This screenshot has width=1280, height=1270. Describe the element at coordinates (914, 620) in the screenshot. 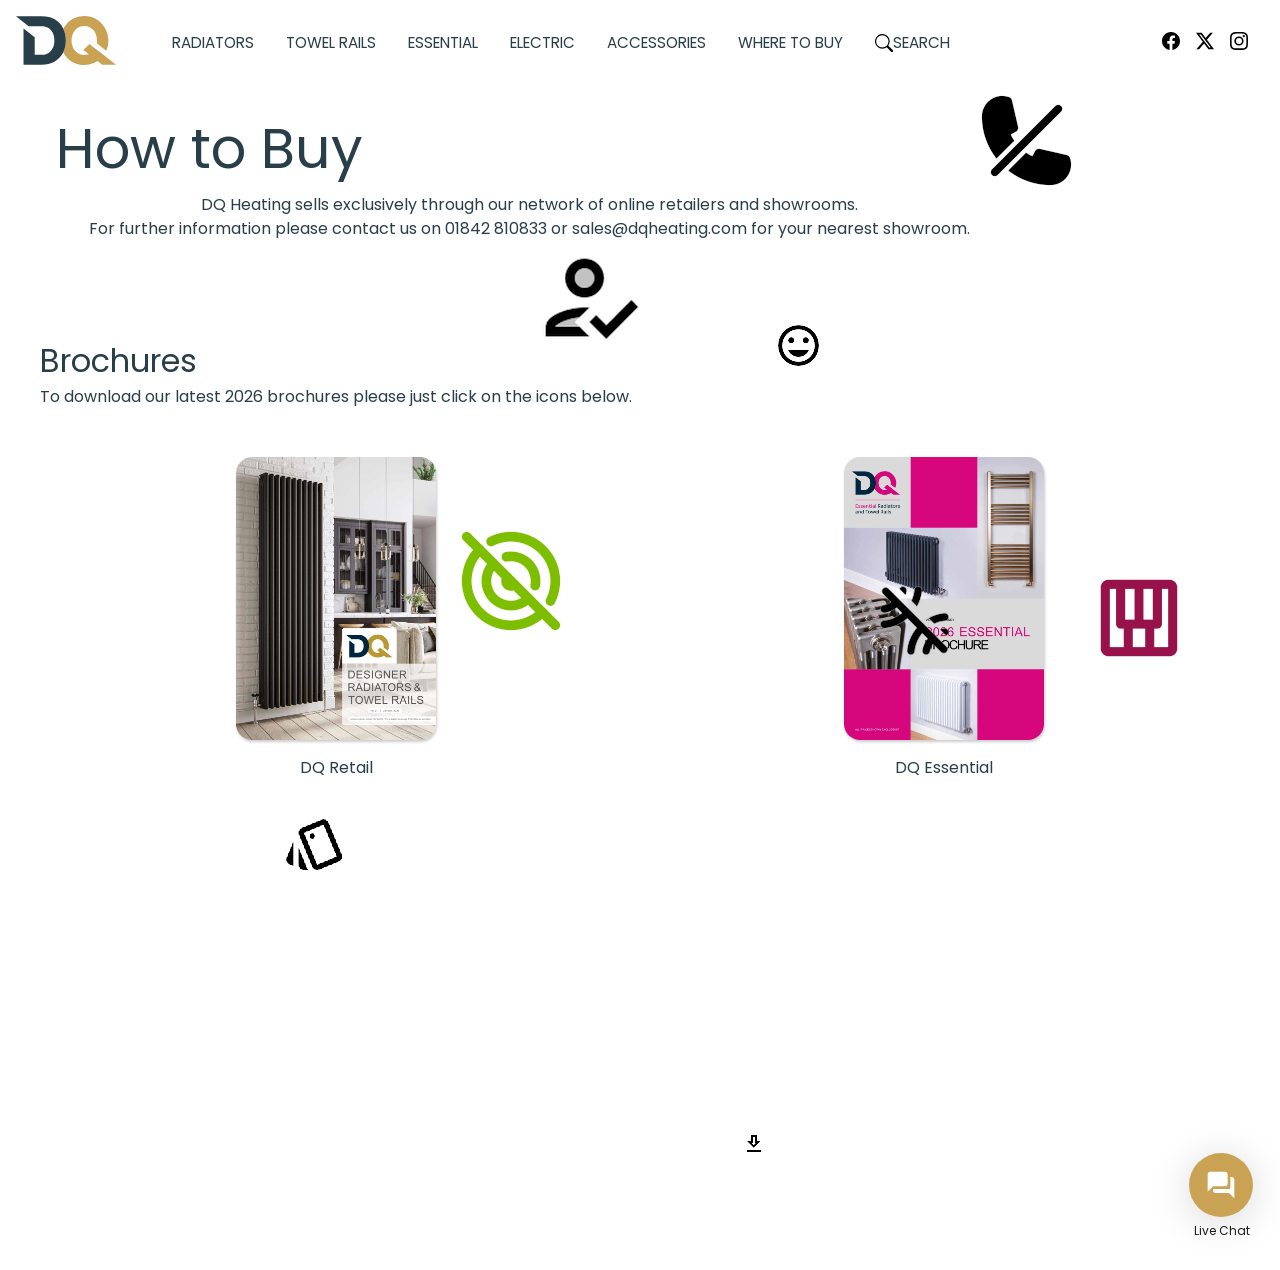

I see `disable light leak effects in photo editing` at that location.